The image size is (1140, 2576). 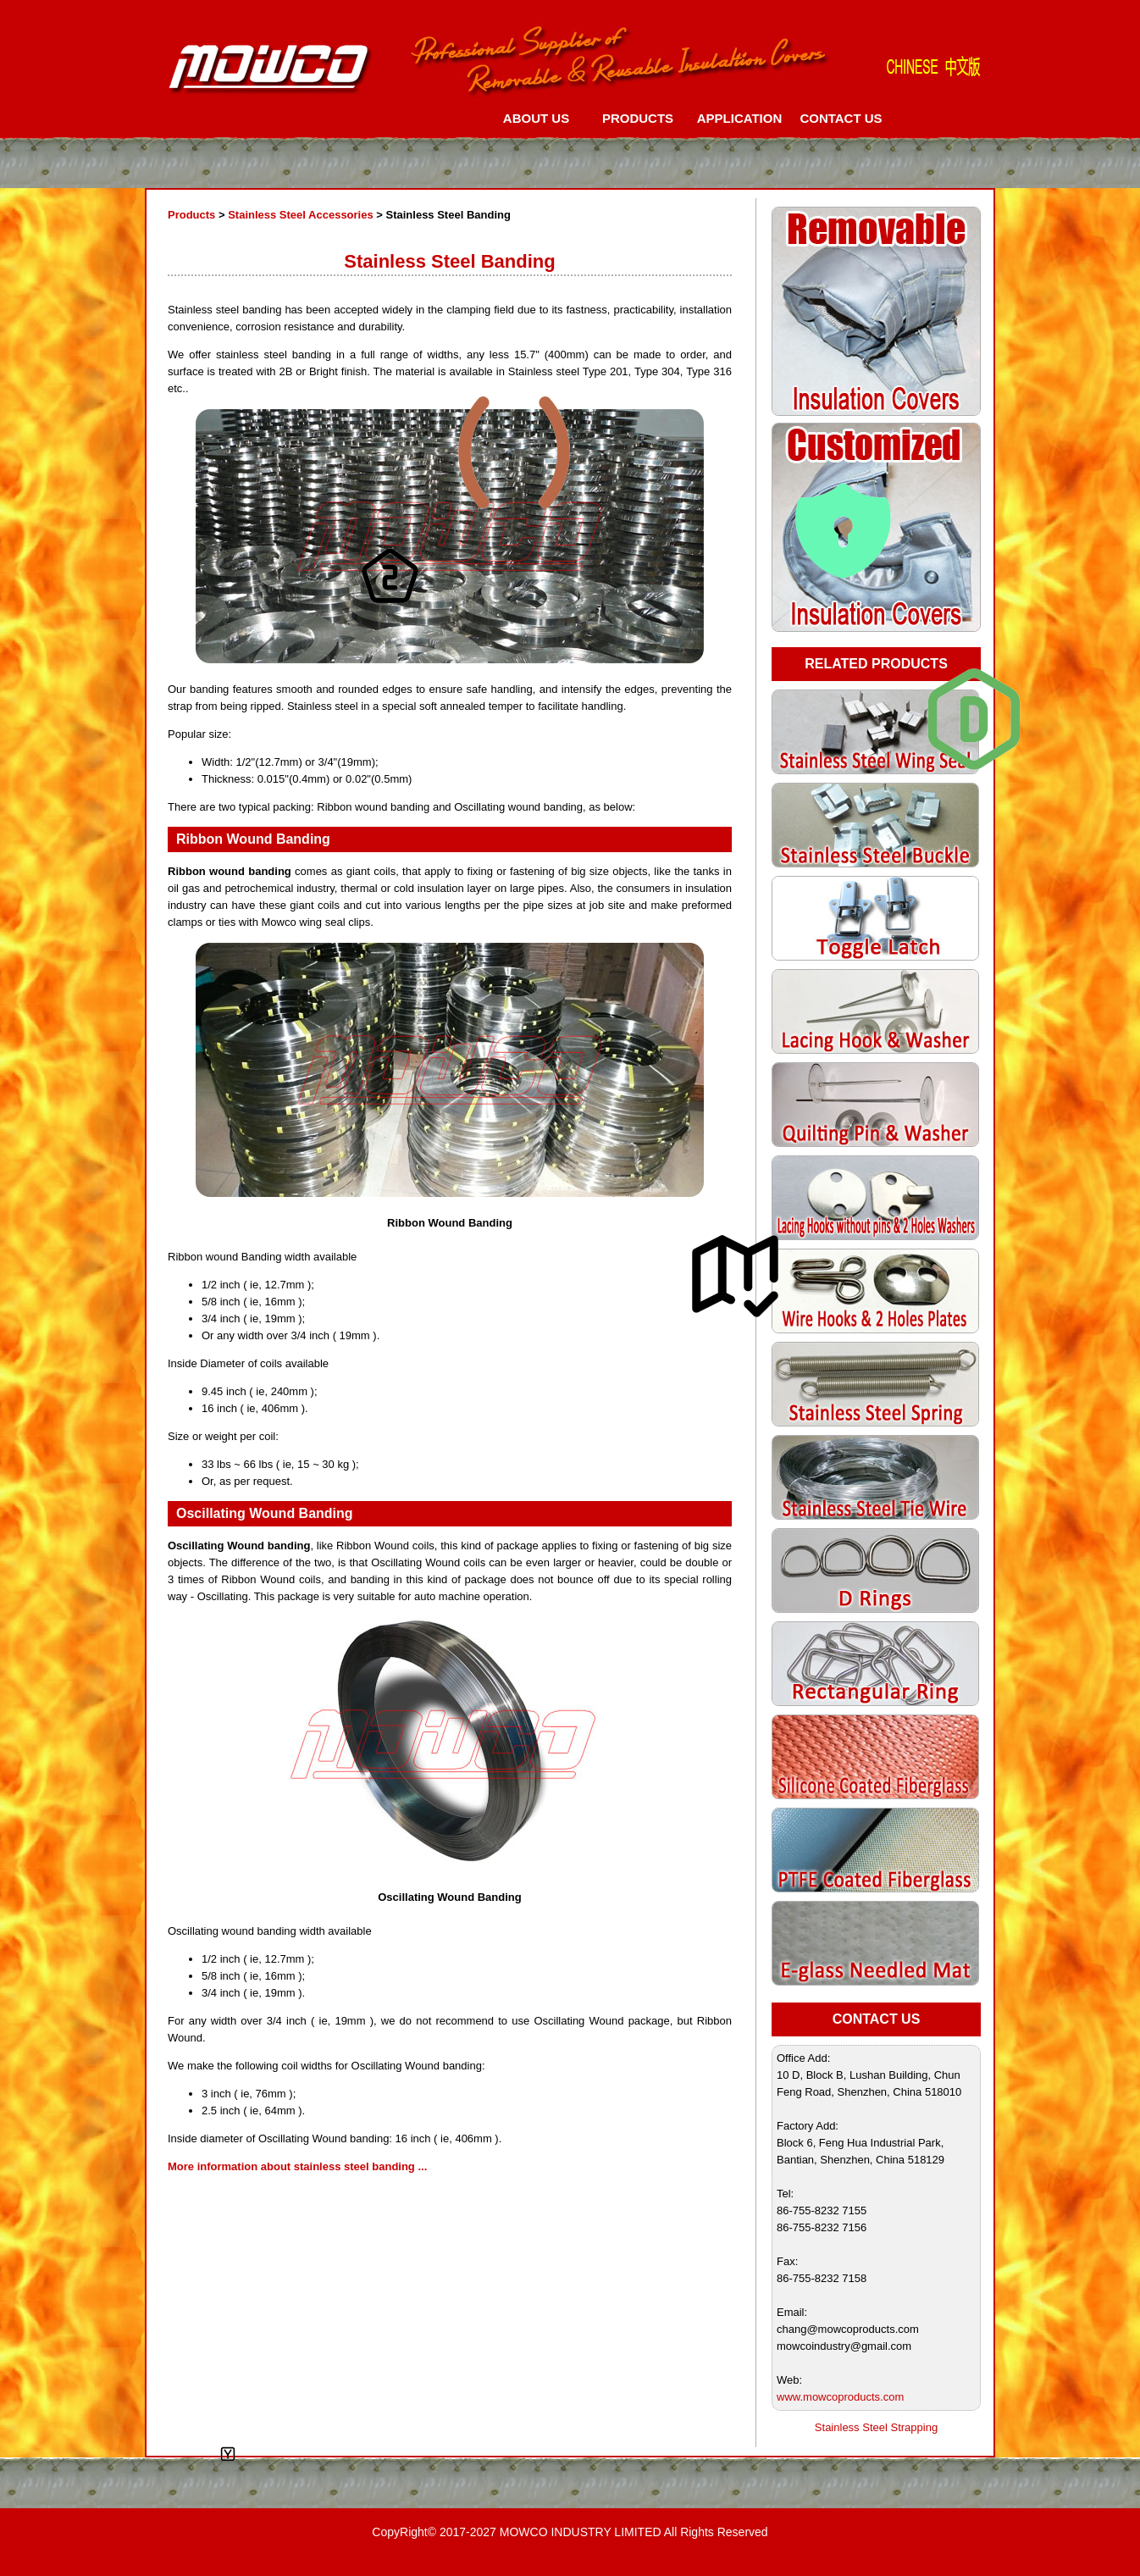 What do you see at coordinates (390, 577) in the screenshot?
I see `indicates step 2 in a multi-step process` at bounding box center [390, 577].